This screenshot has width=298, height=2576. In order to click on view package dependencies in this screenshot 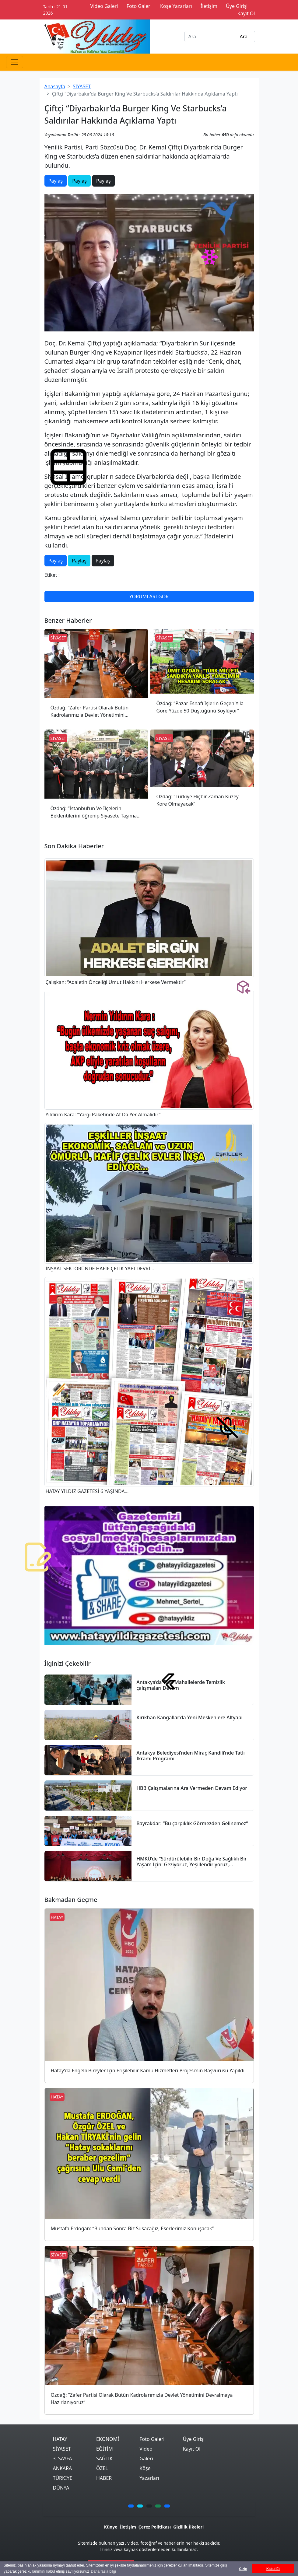, I will do `click(244, 987)`.